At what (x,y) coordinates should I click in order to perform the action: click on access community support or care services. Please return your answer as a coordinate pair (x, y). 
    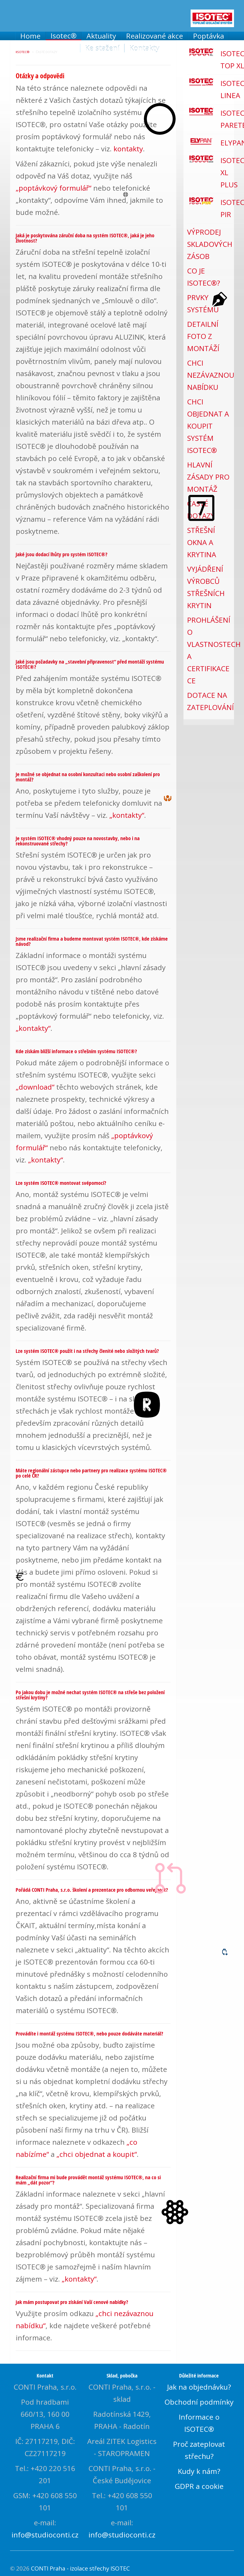
    Looking at the image, I should click on (168, 798).